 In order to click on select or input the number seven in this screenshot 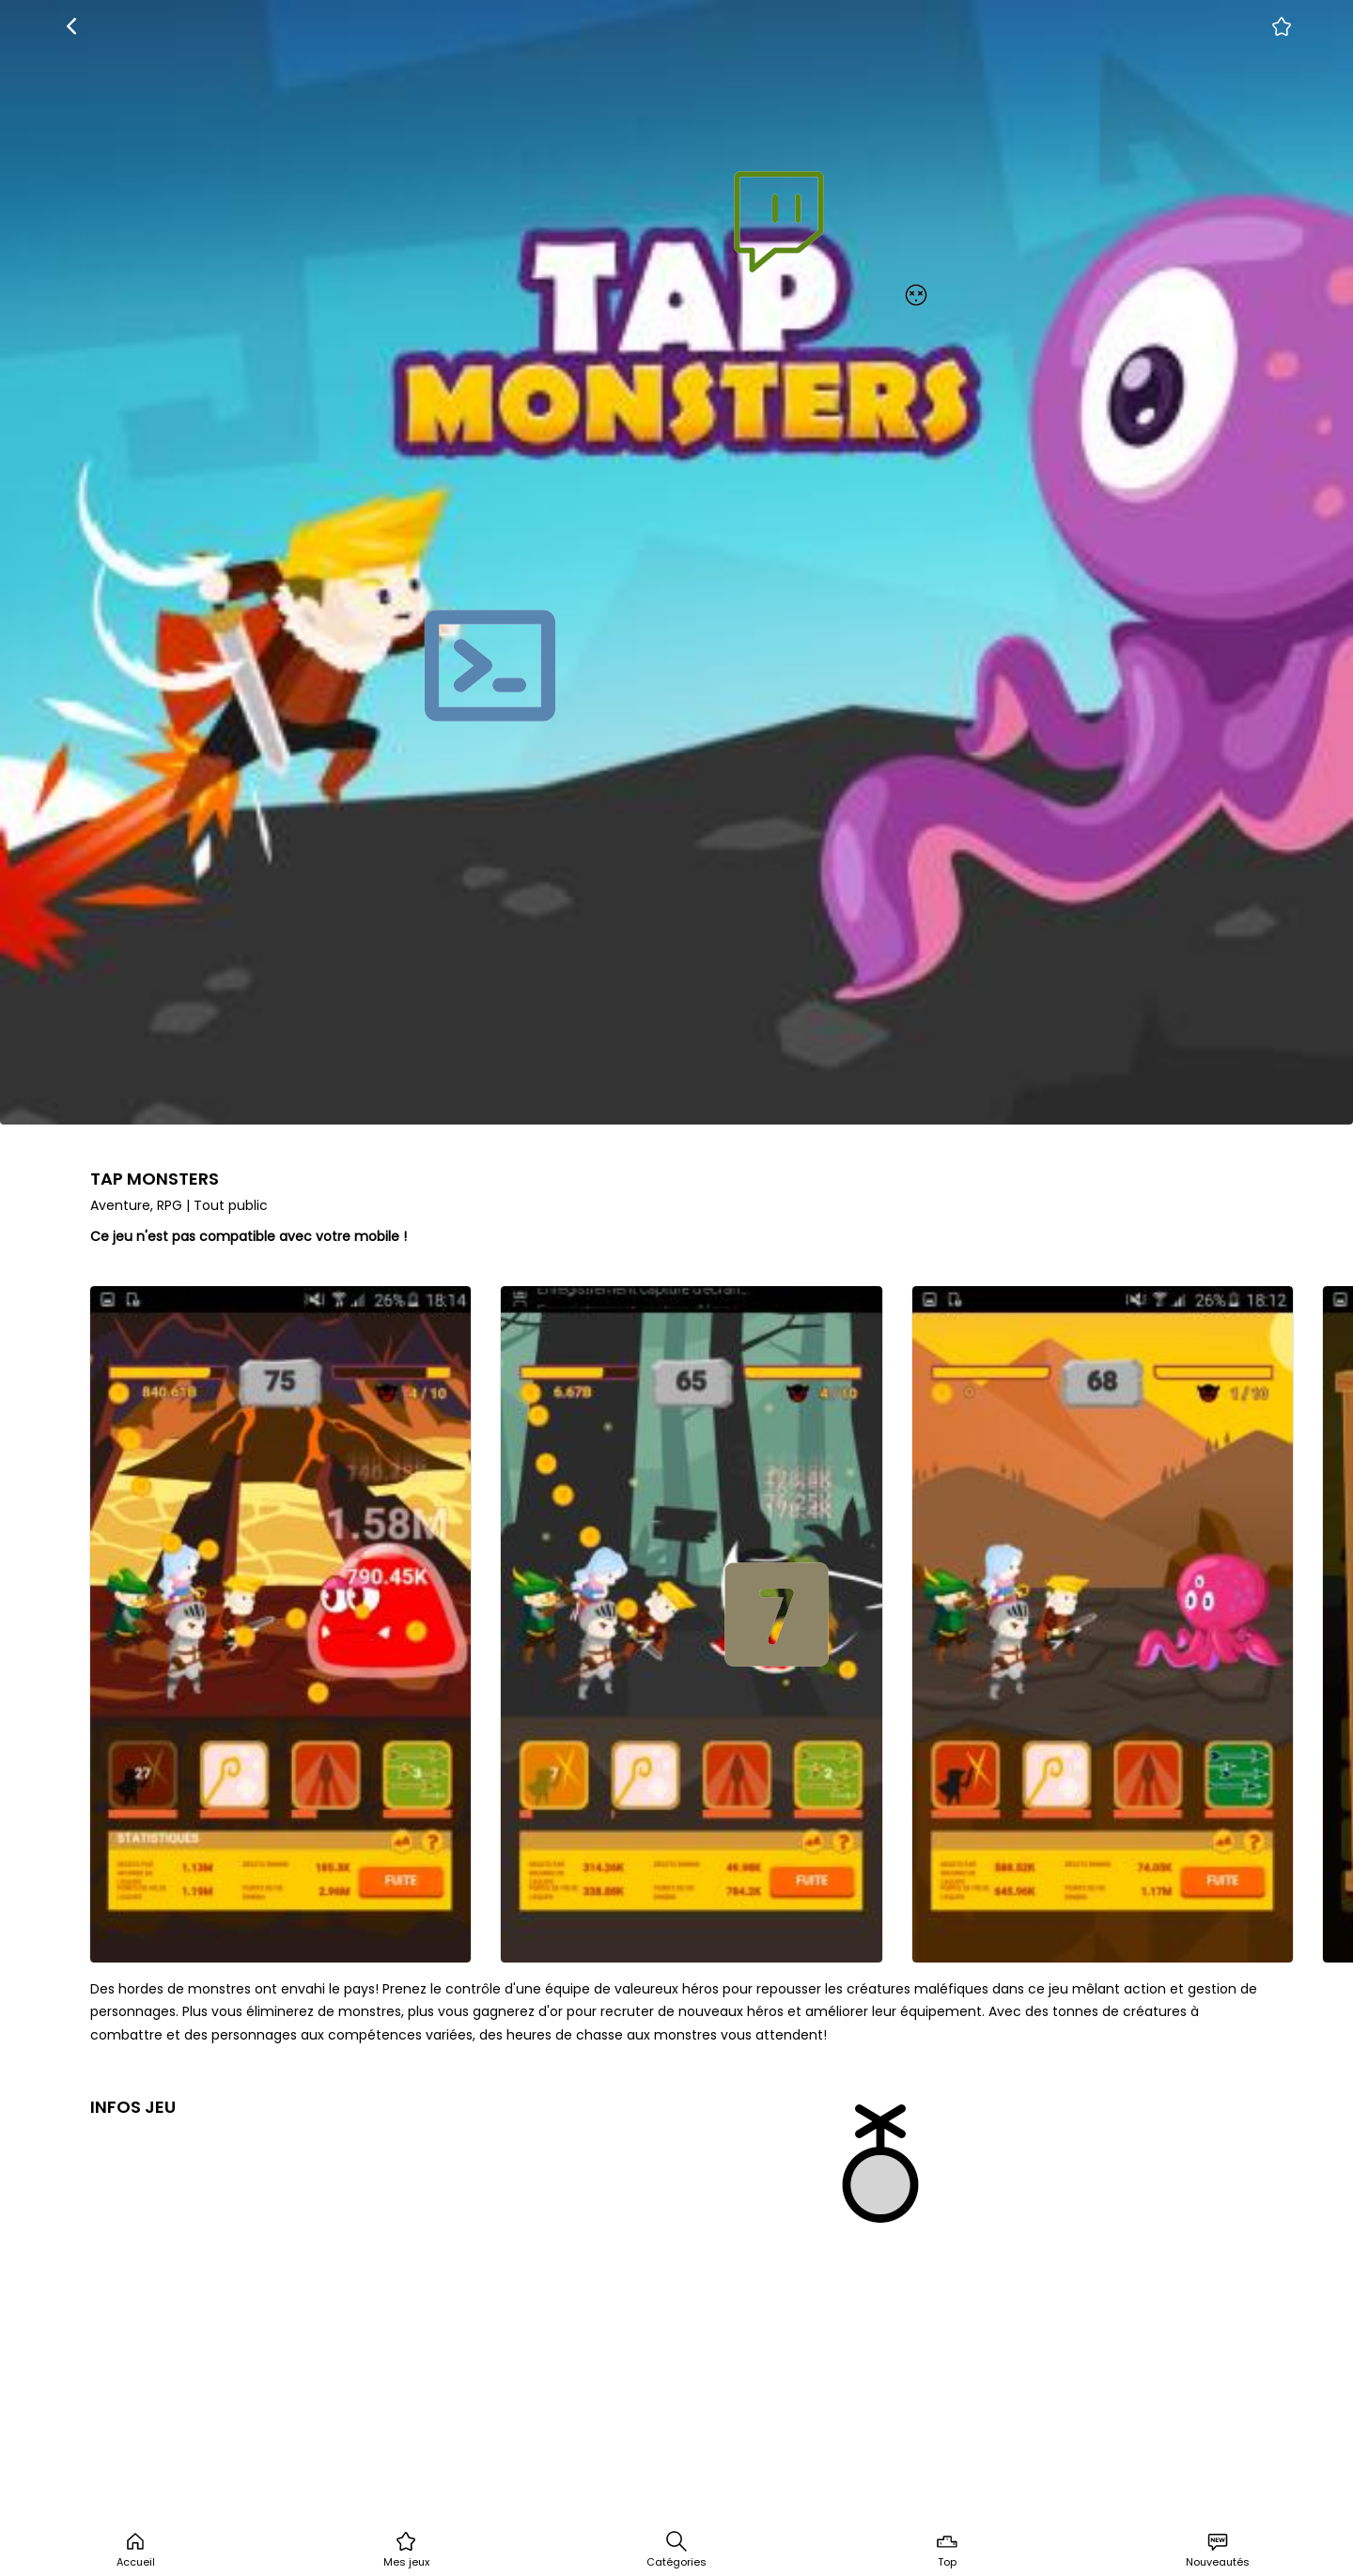, I will do `click(776, 1614)`.